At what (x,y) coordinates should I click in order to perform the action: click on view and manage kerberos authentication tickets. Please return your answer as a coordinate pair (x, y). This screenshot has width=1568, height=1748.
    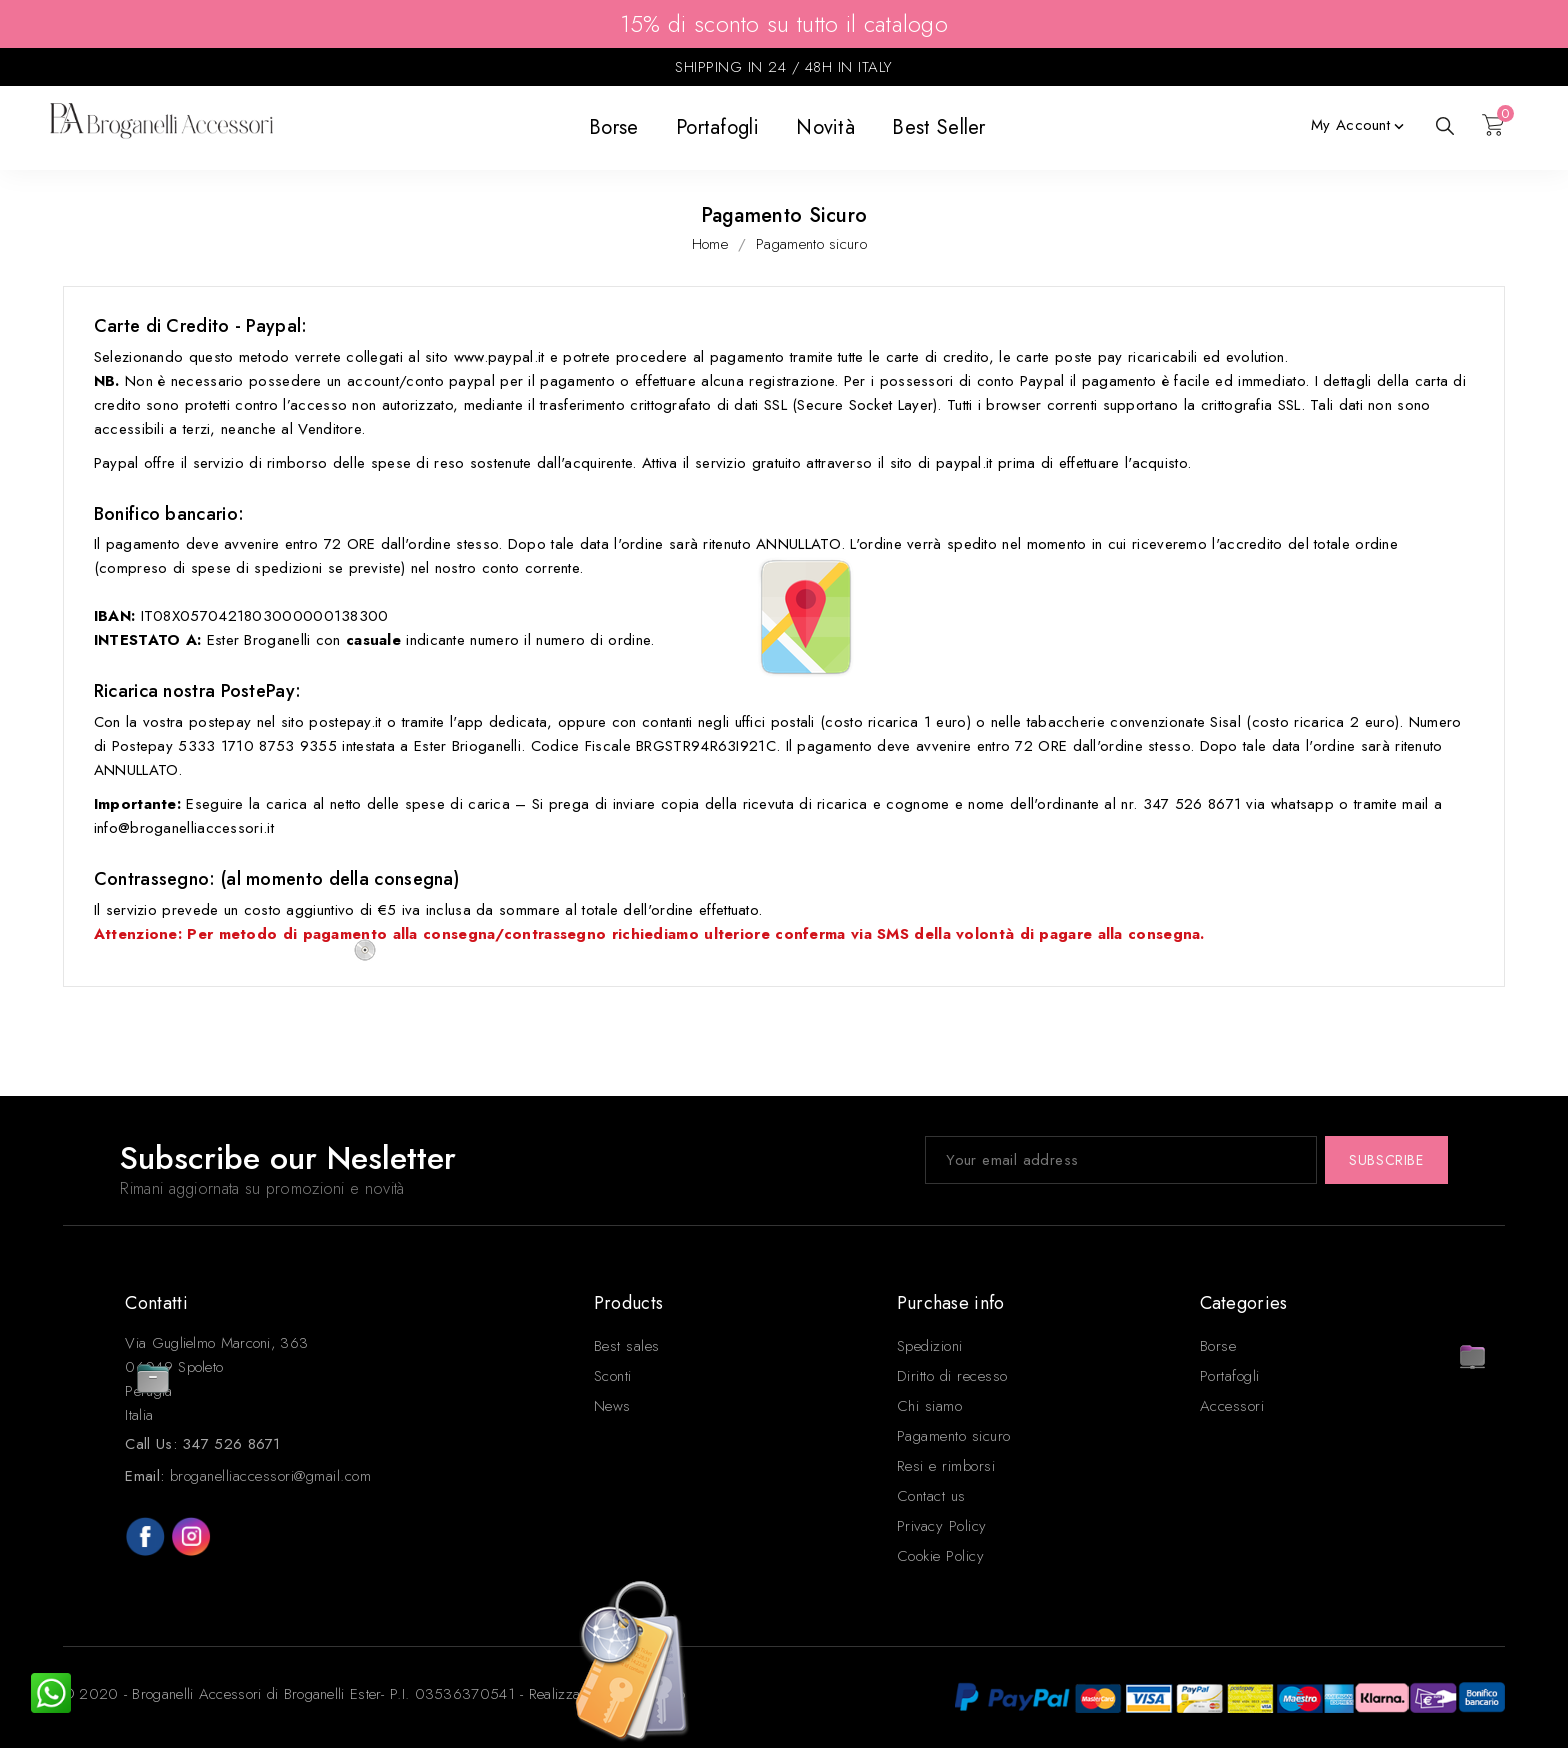
    Looking at the image, I should click on (632, 1661).